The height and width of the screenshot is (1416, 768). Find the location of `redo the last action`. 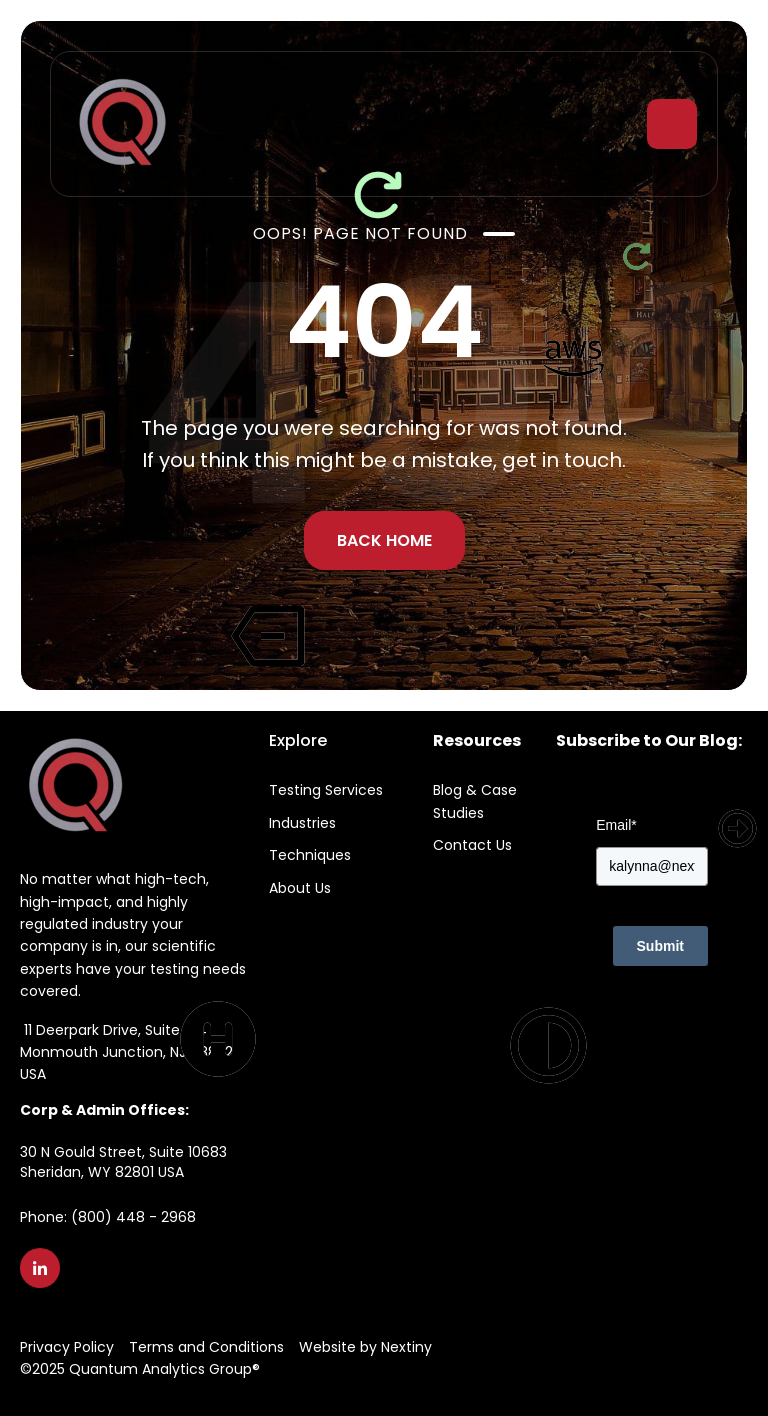

redo the last action is located at coordinates (636, 256).